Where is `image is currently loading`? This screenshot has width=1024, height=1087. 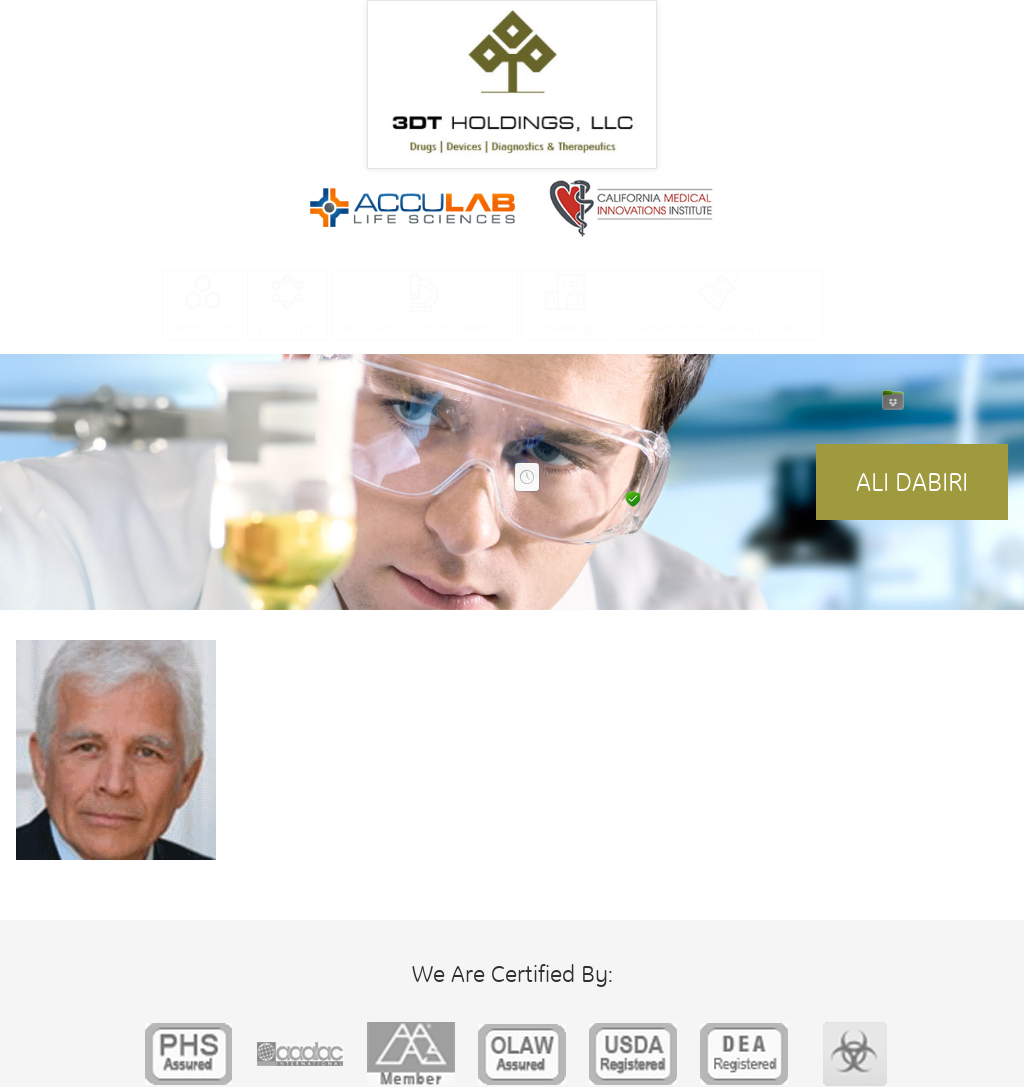
image is currently loading is located at coordinates (527, 477).